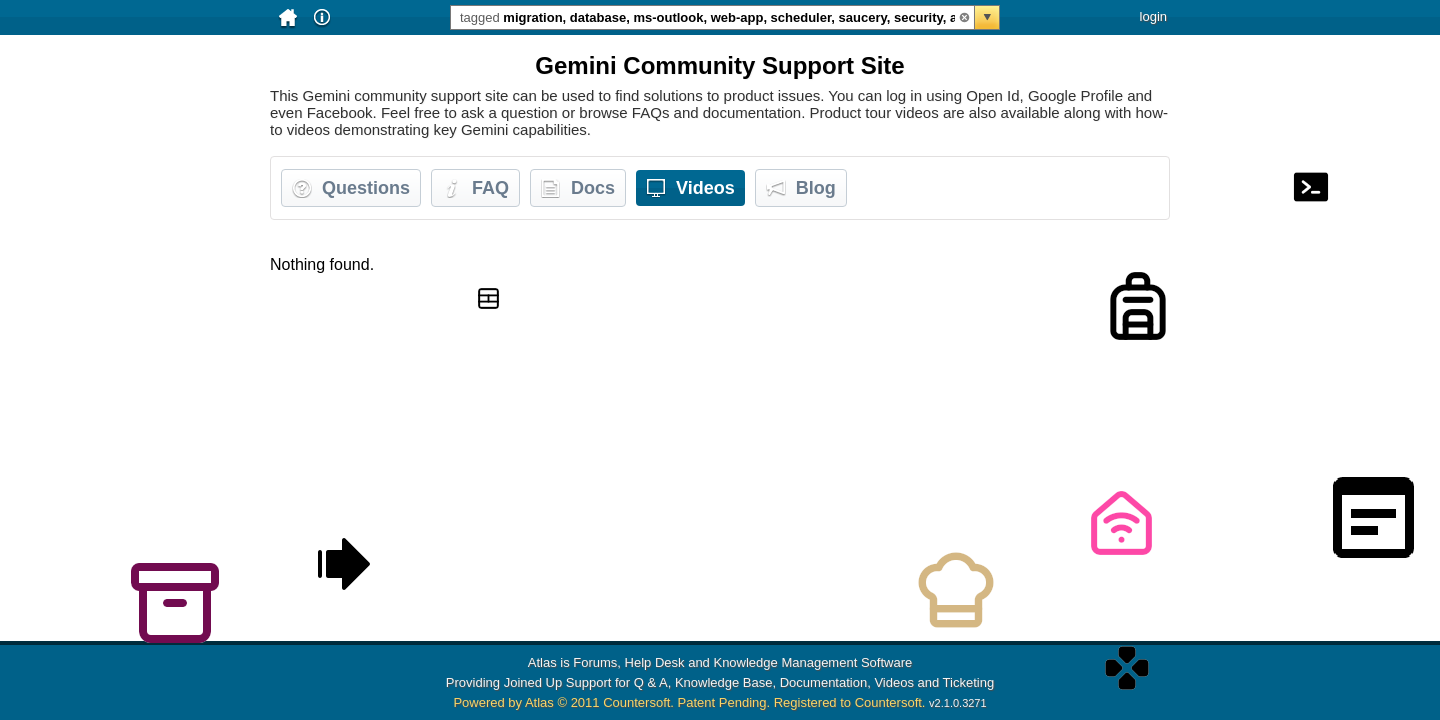 This screenshot has width=1440, height=720. I want to click on open command line terminal, so click(1311, 187).